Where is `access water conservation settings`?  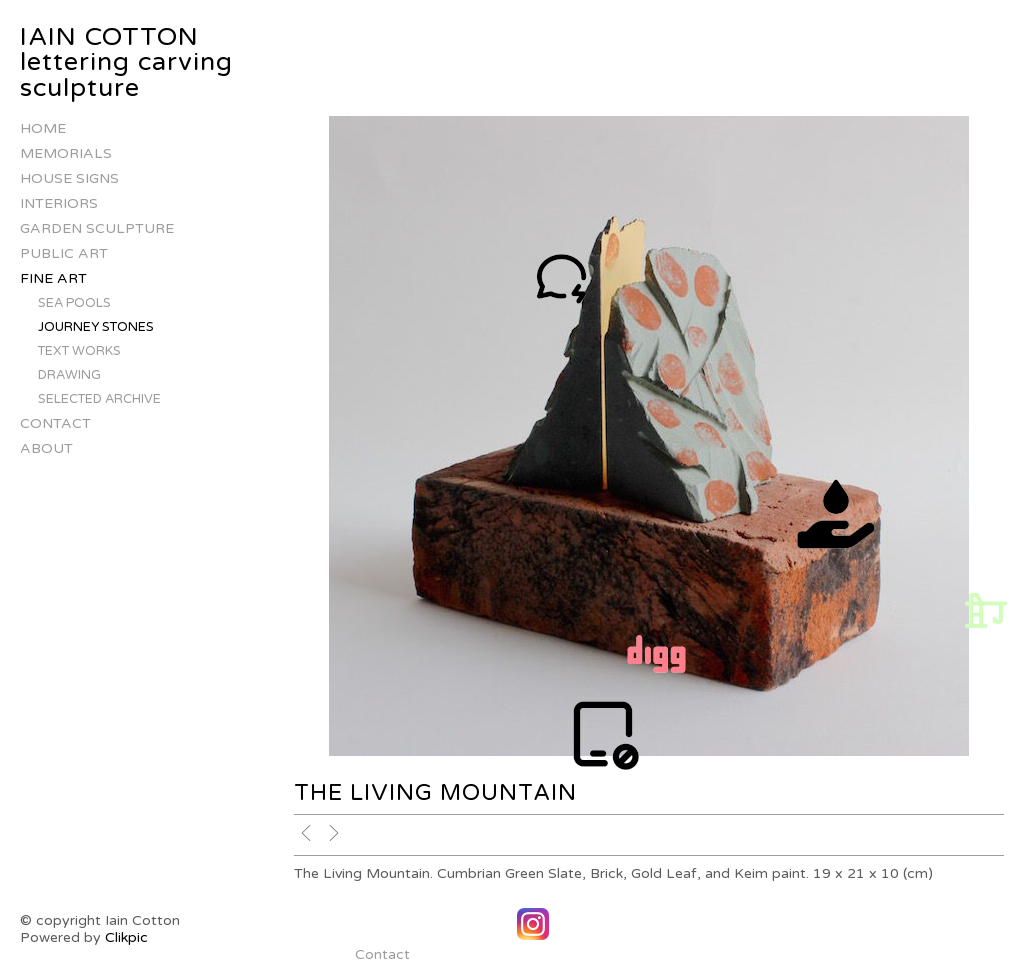
access water conservation settings is located at coordinates (836, 514).